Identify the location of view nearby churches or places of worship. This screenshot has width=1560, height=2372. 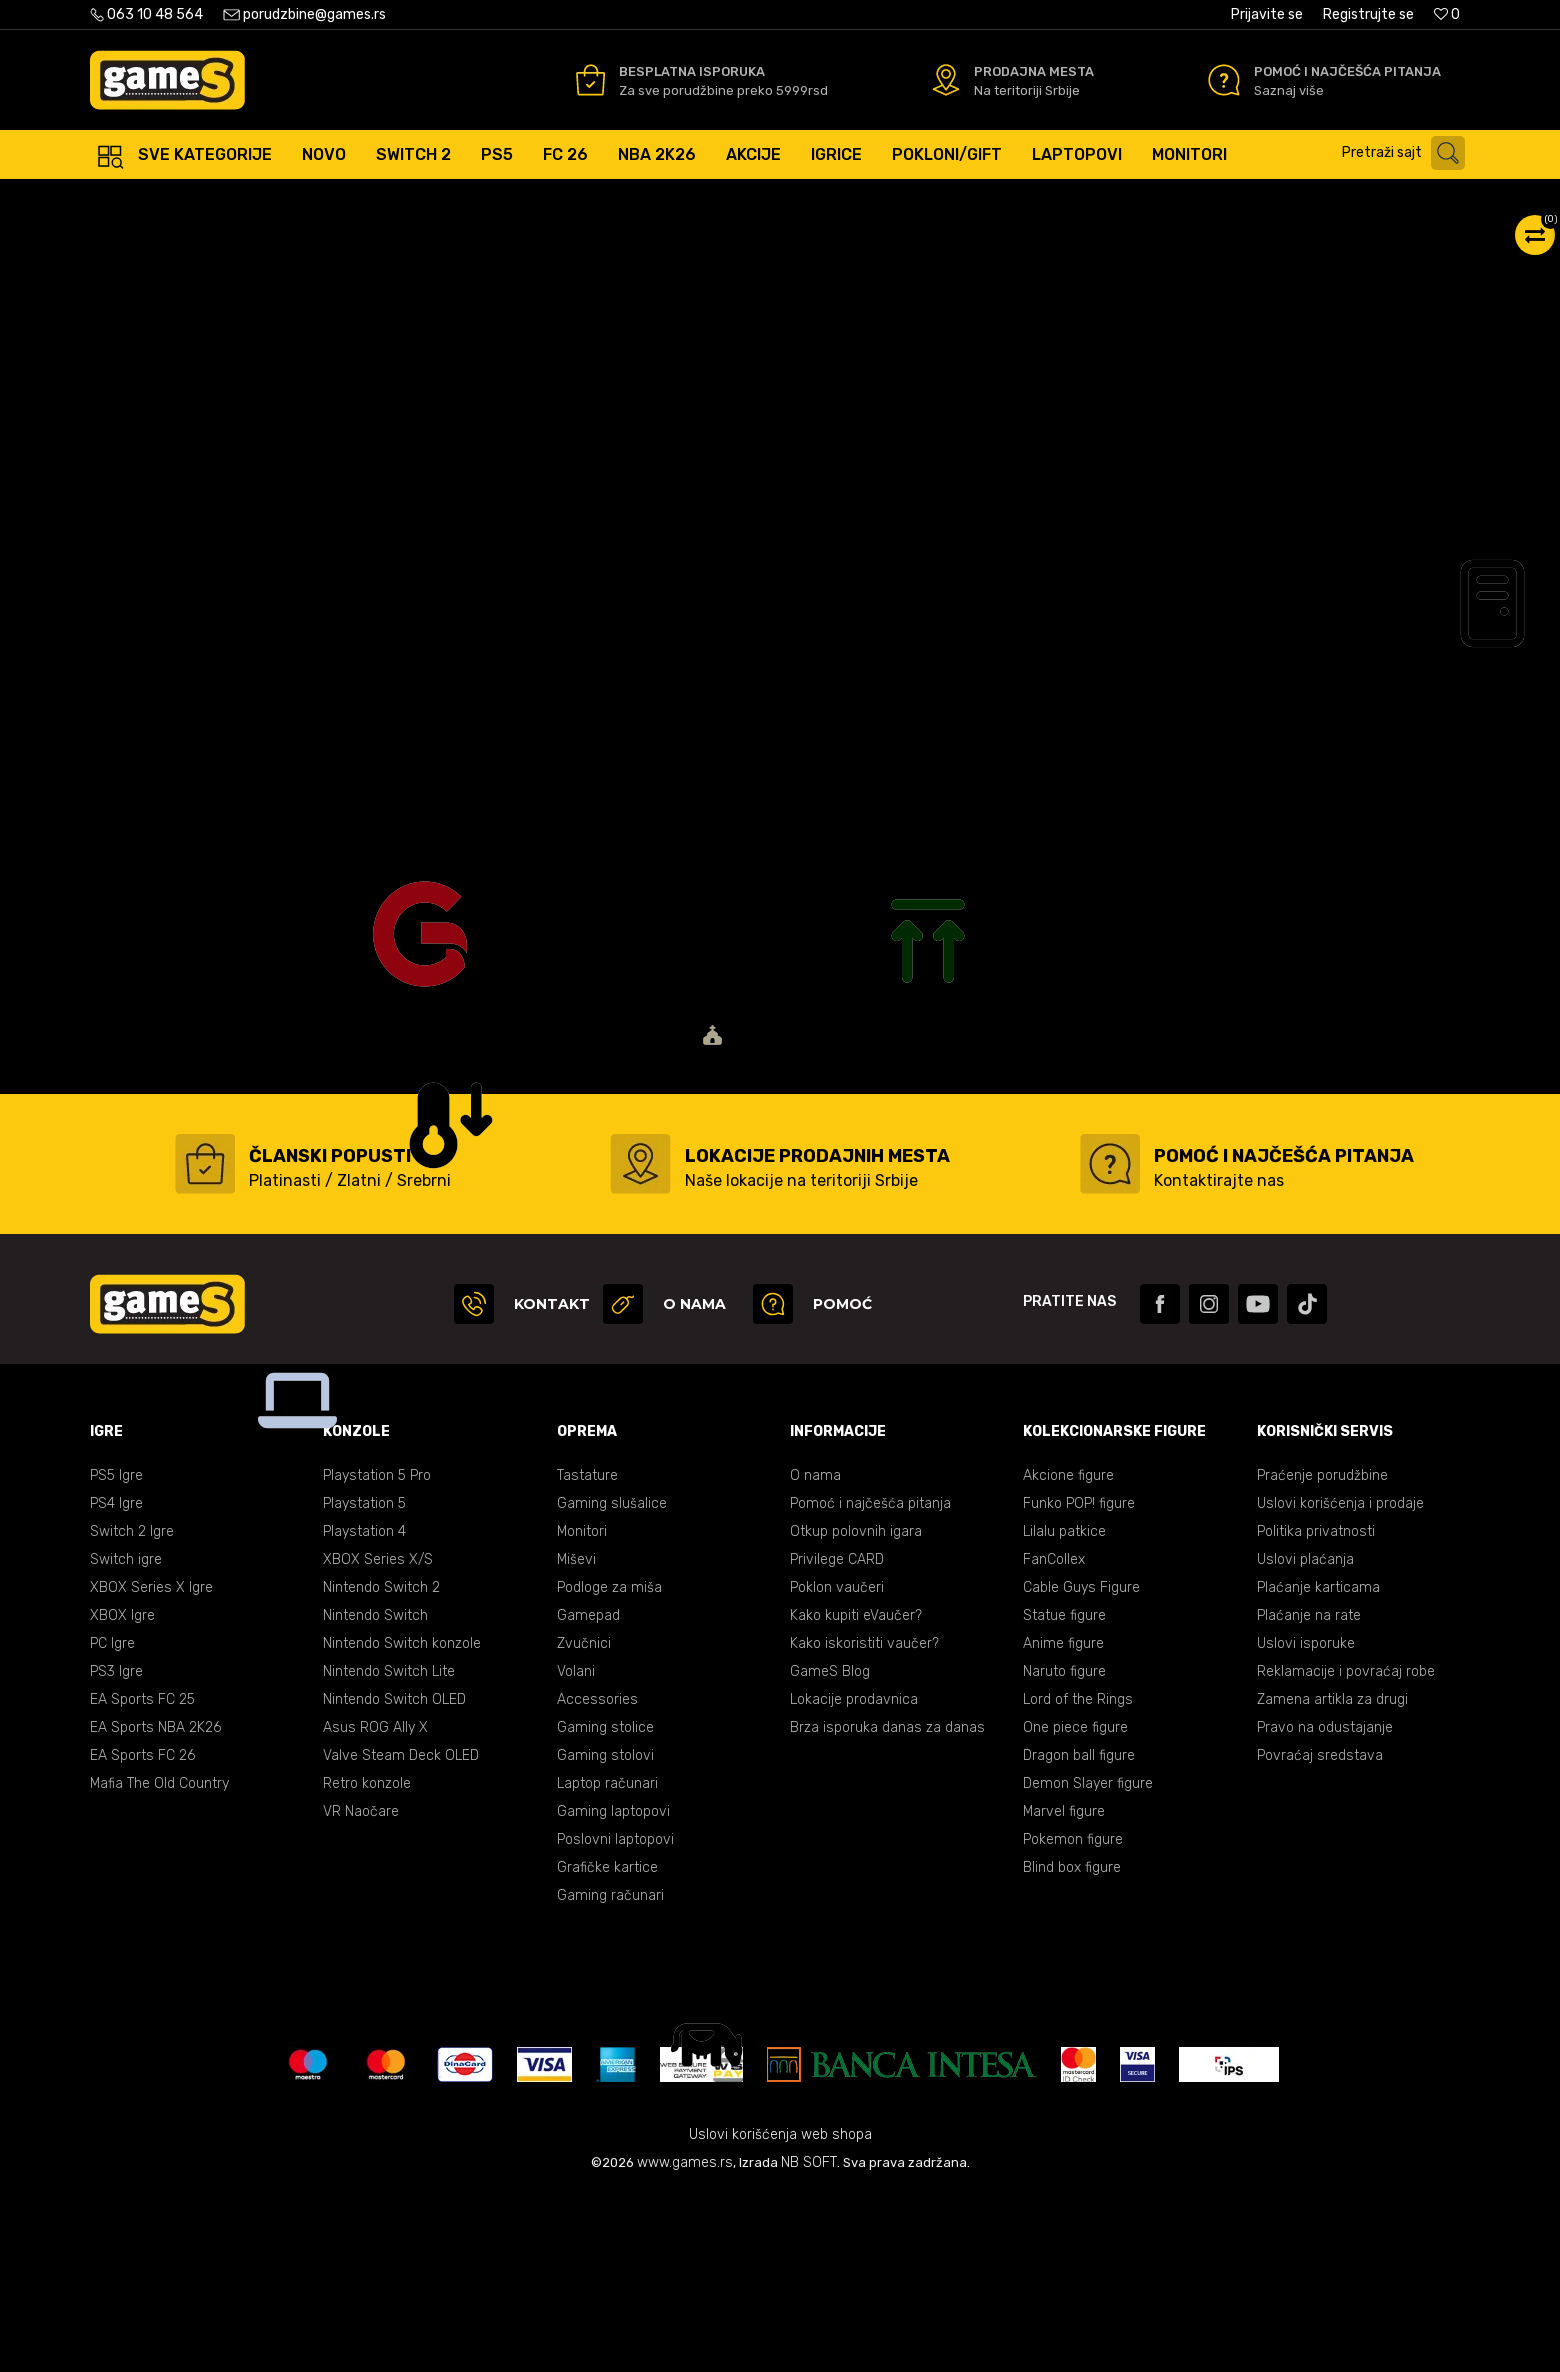
(712, 1035).